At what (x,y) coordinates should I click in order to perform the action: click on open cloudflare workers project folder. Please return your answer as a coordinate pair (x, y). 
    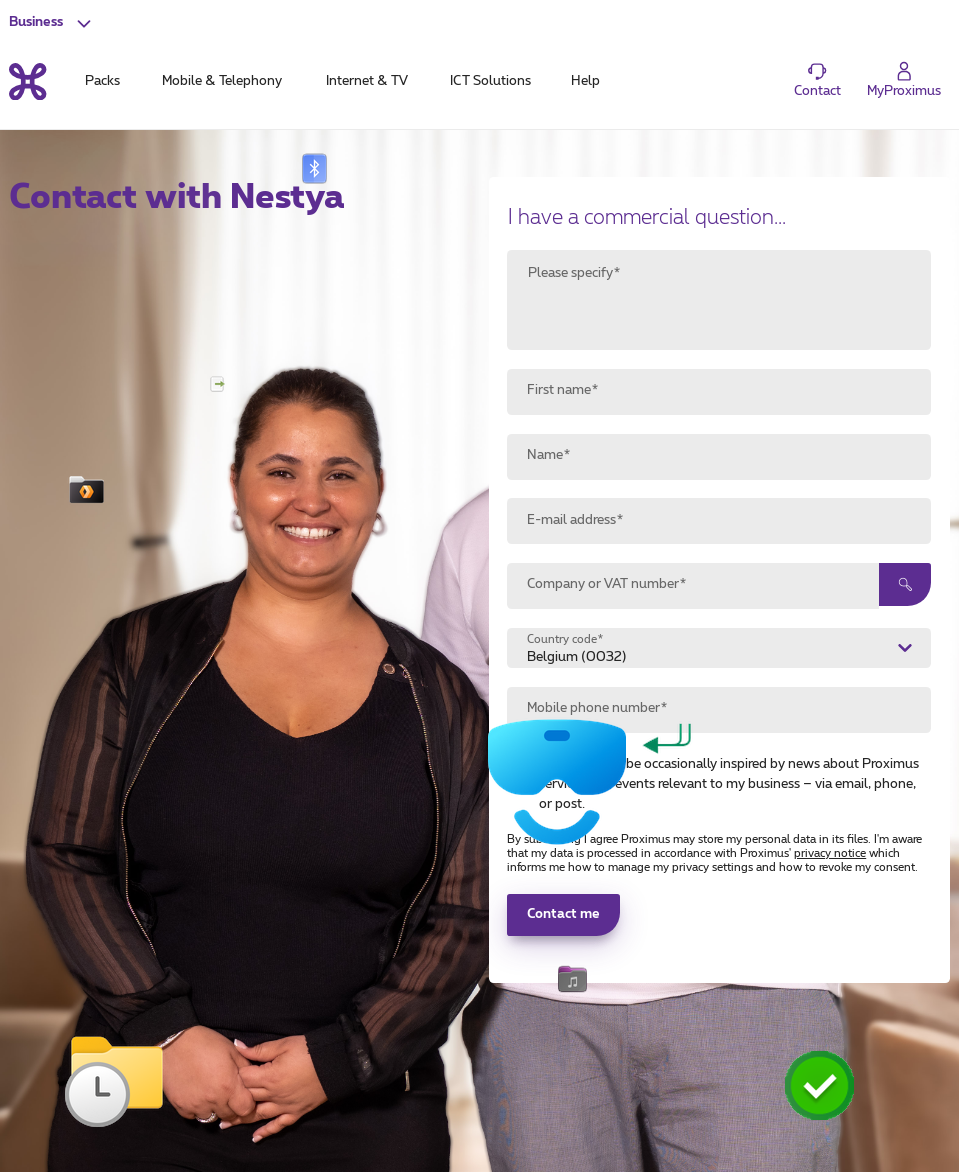
    Looking at the image, I should click on (86, 490).